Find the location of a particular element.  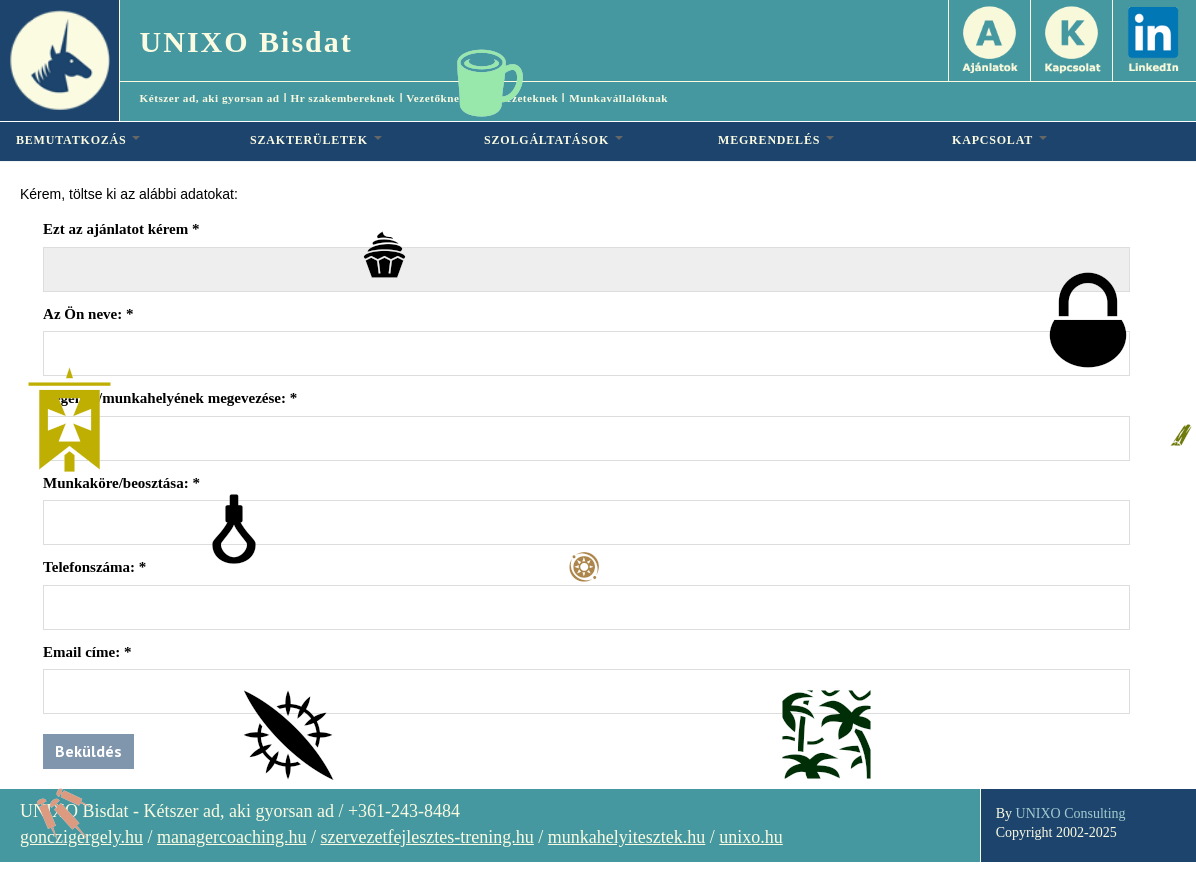

access bakery or dessert options is located at coordinates (384, 253).